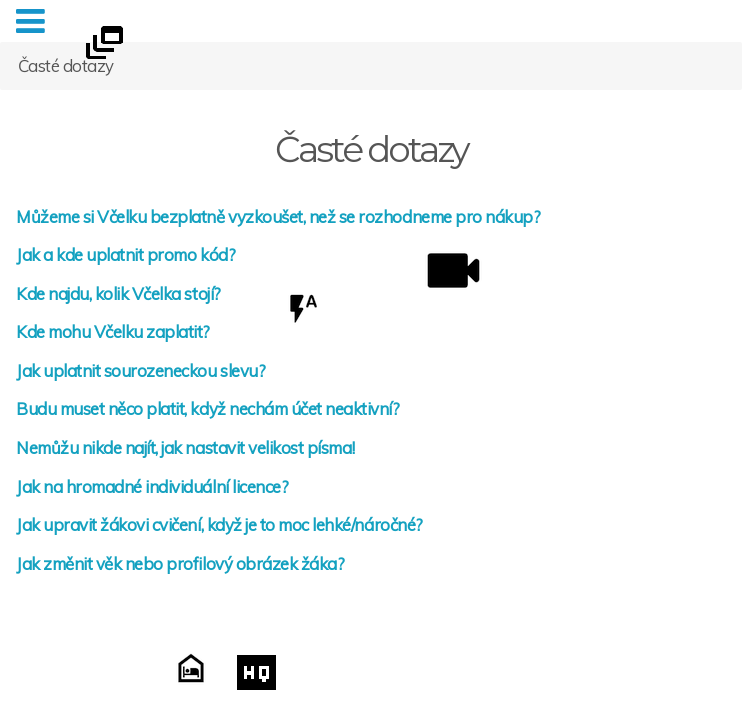  Describe the element at coordinates (453, 270) in the screenshot. I see `start a video call` at that location.